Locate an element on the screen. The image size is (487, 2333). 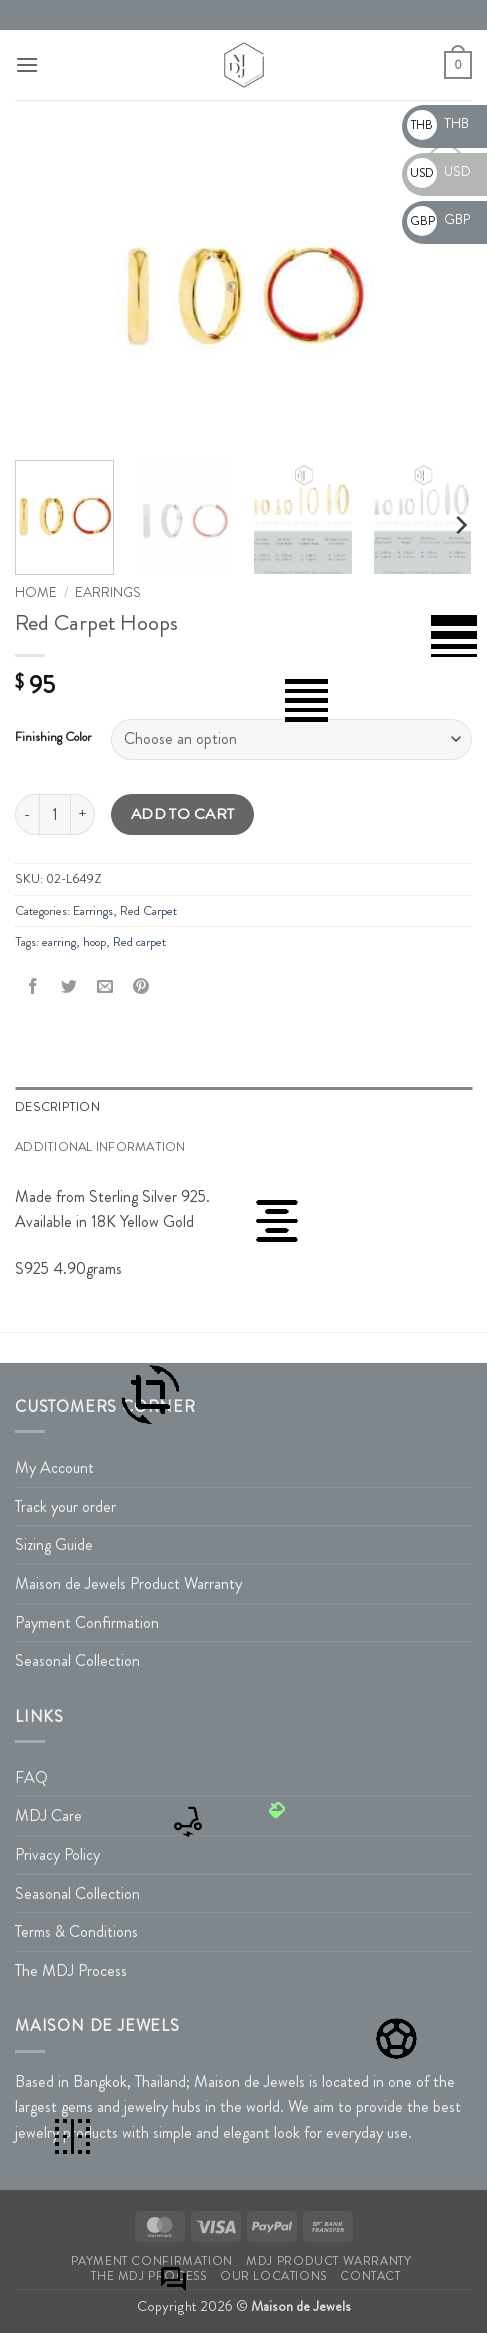
justify text alignment is located at coordinates (306, 700).